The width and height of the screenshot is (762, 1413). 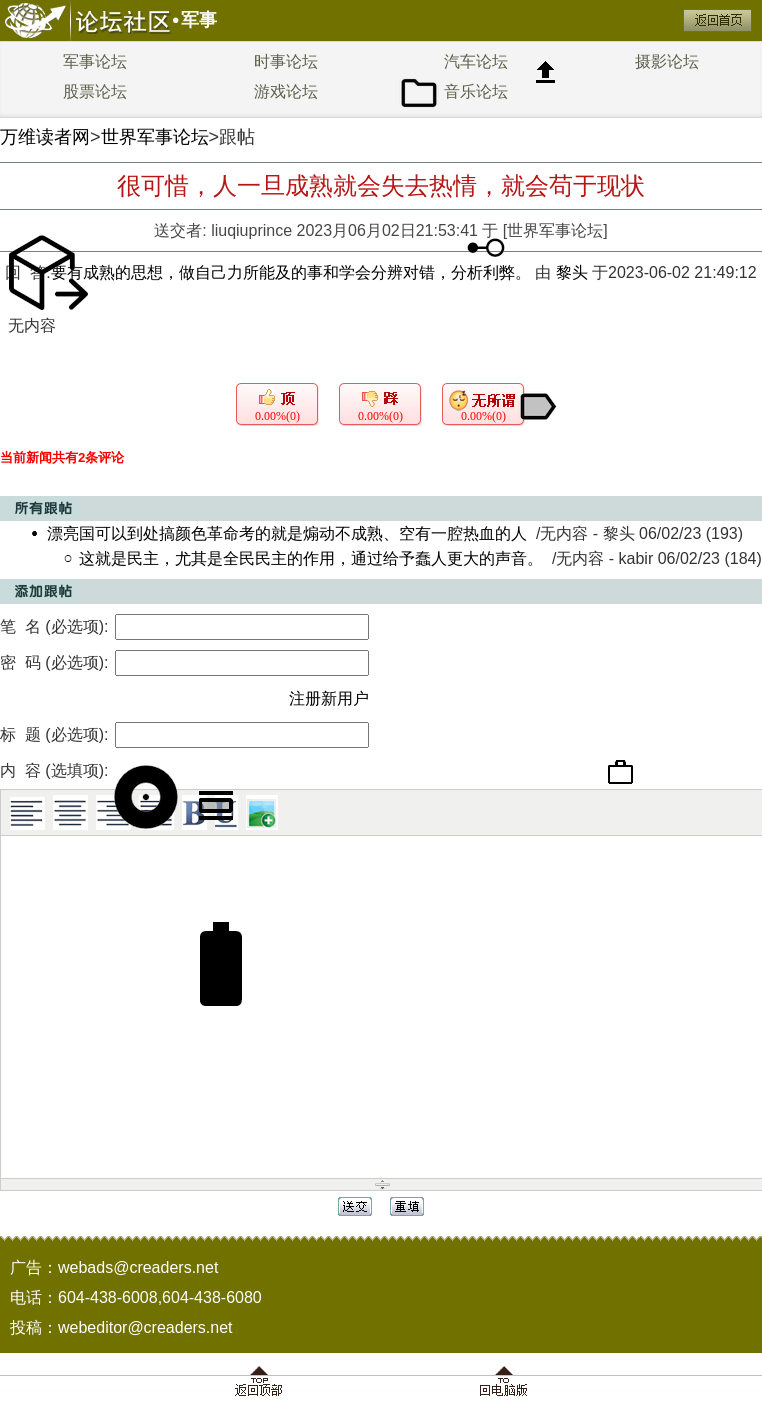 I want to click on upload a file, so click(x=545, y=72).